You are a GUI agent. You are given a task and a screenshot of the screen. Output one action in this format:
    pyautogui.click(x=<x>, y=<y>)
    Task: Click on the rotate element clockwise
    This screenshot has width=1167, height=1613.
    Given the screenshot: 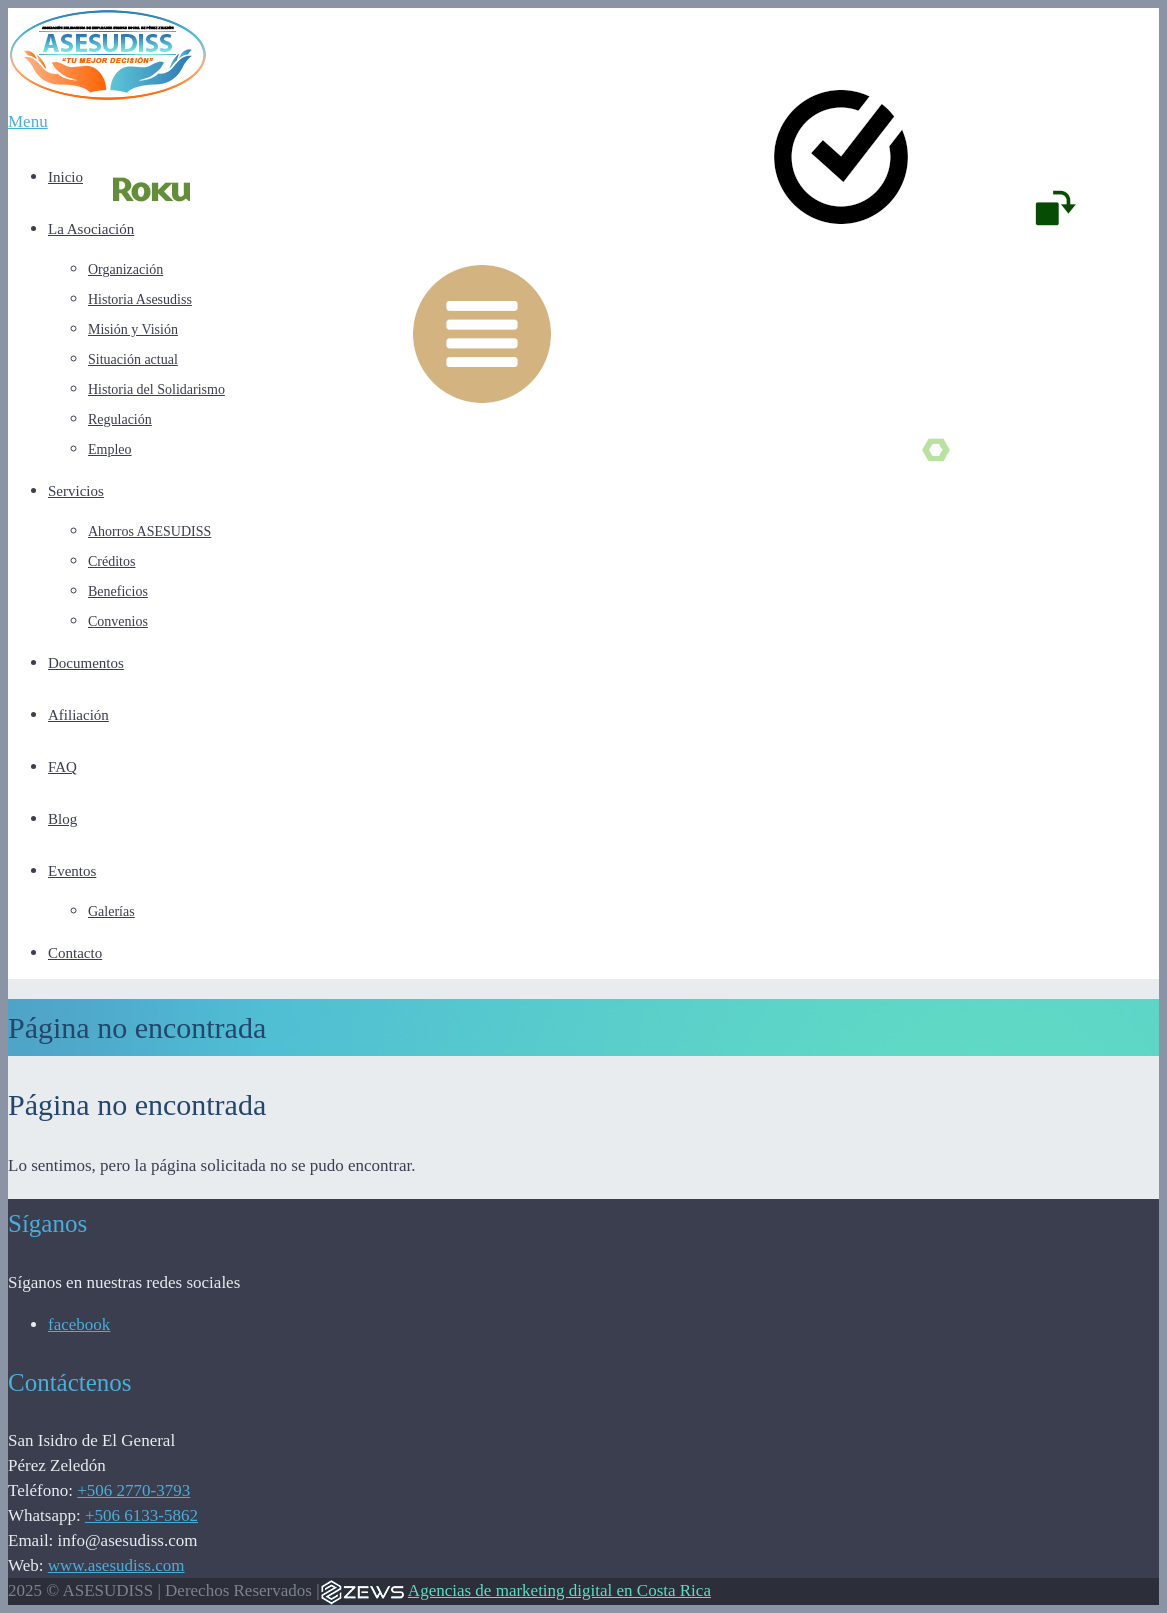 What is the action you would take?
    pyautogui.click(x=1055, y=208)
    